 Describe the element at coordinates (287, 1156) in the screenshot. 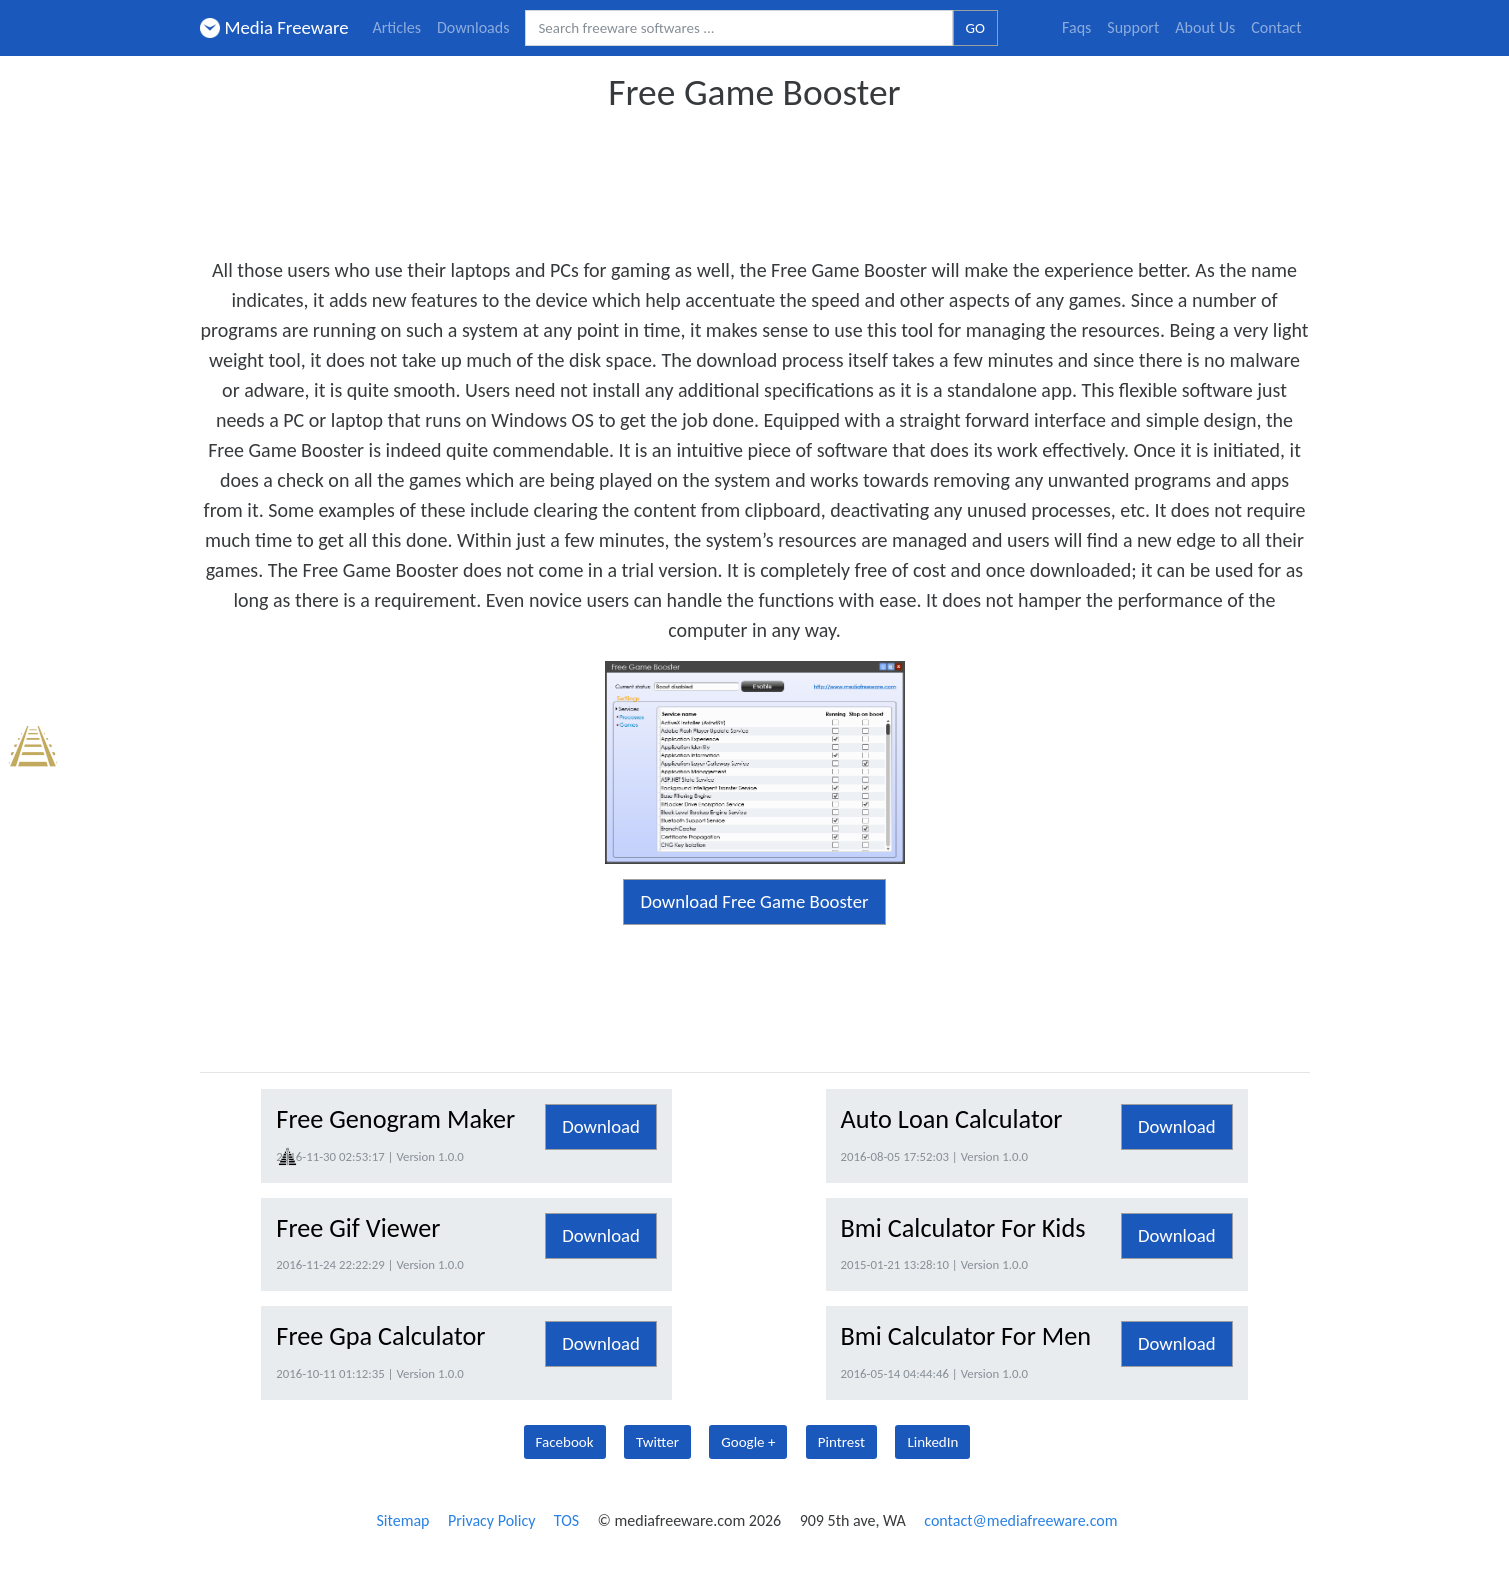

I see `explore ancient civilizations or history content` at that location.